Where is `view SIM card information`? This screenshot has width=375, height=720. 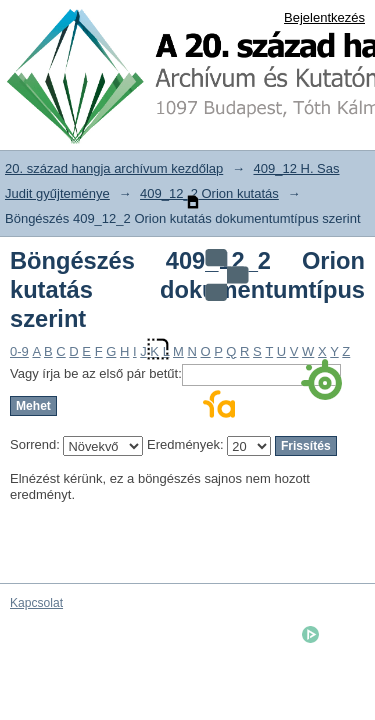 view SIM card information is located at coordinates (193, 202).